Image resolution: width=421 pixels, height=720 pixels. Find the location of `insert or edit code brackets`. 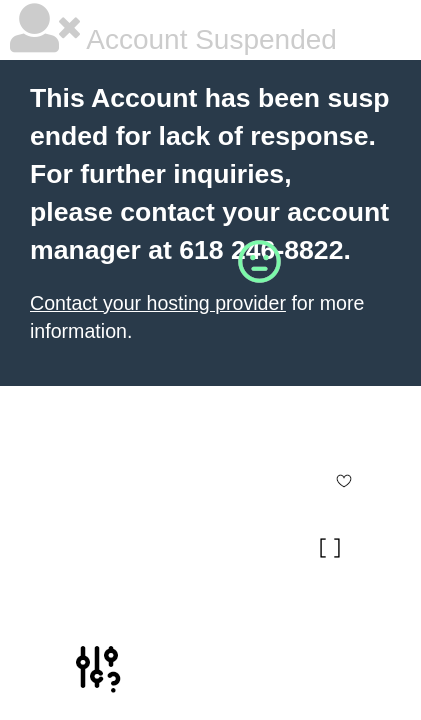

insert or edit code brackets is located at coordinates (330, 548).